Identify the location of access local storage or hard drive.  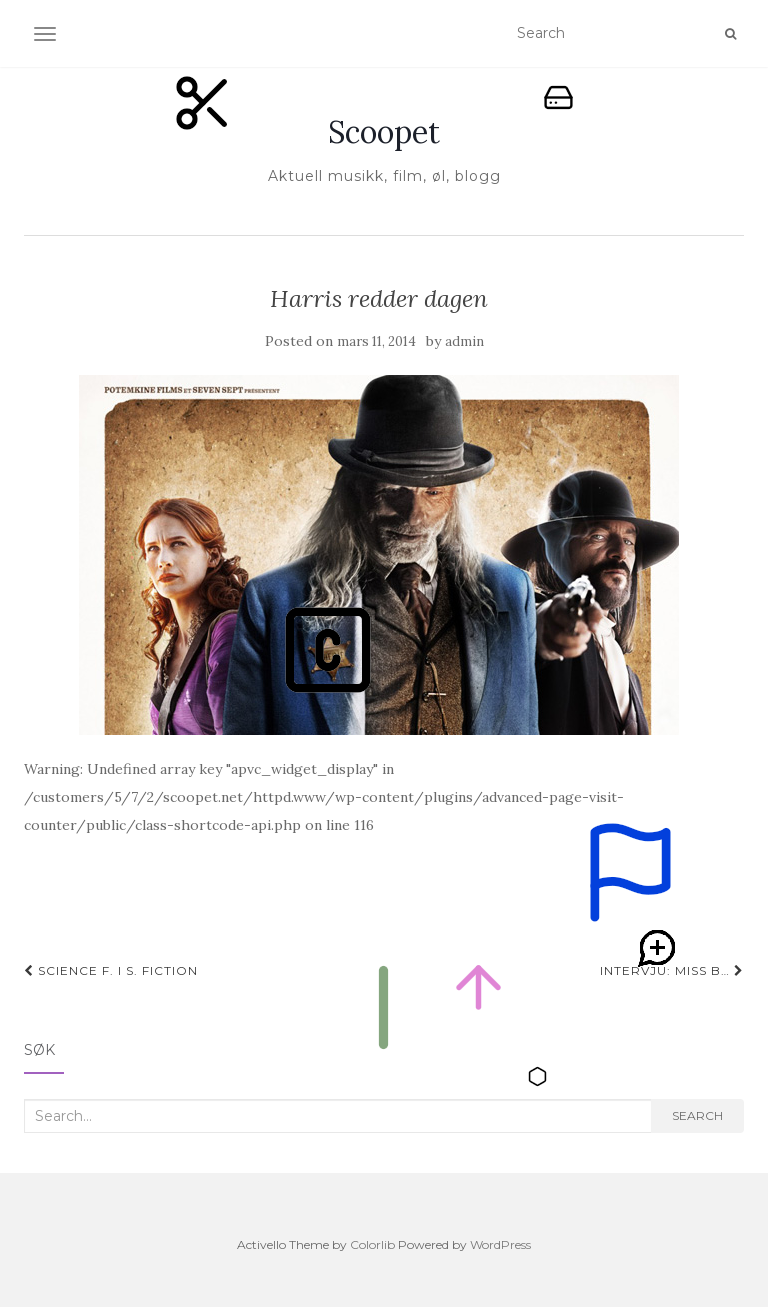
(558, 97).